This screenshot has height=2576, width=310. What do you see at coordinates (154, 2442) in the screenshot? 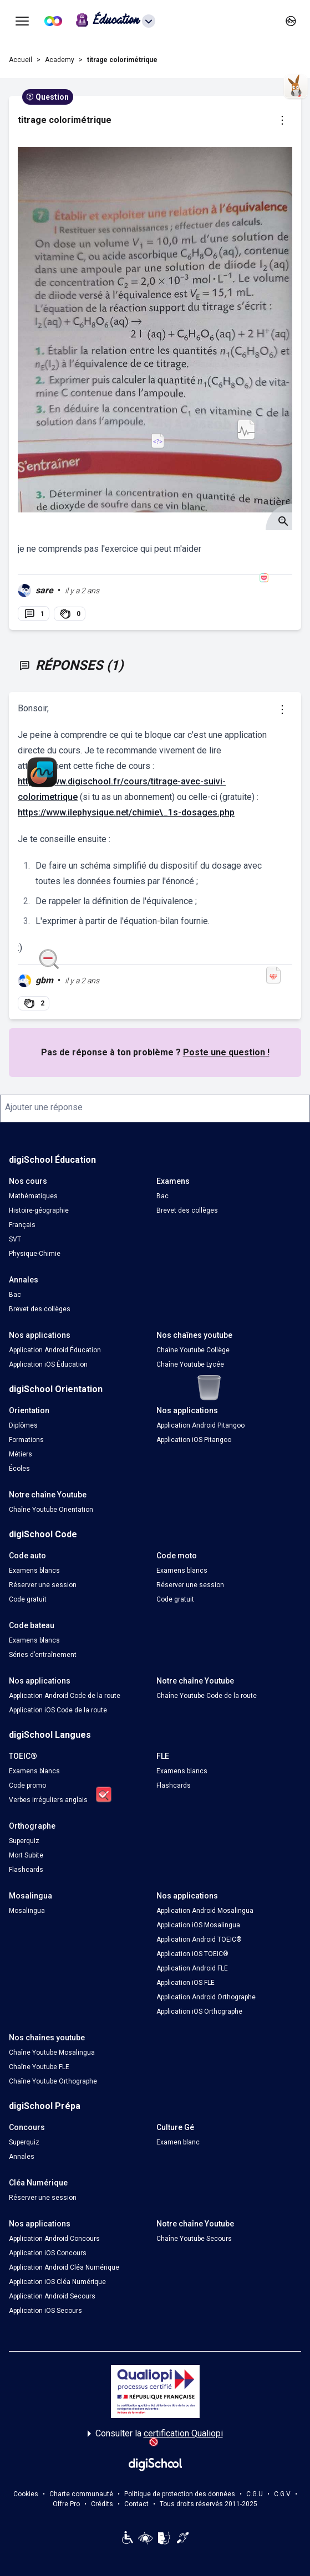
I see `clear or delete text from an input field` at bounding box center [154, 2442].